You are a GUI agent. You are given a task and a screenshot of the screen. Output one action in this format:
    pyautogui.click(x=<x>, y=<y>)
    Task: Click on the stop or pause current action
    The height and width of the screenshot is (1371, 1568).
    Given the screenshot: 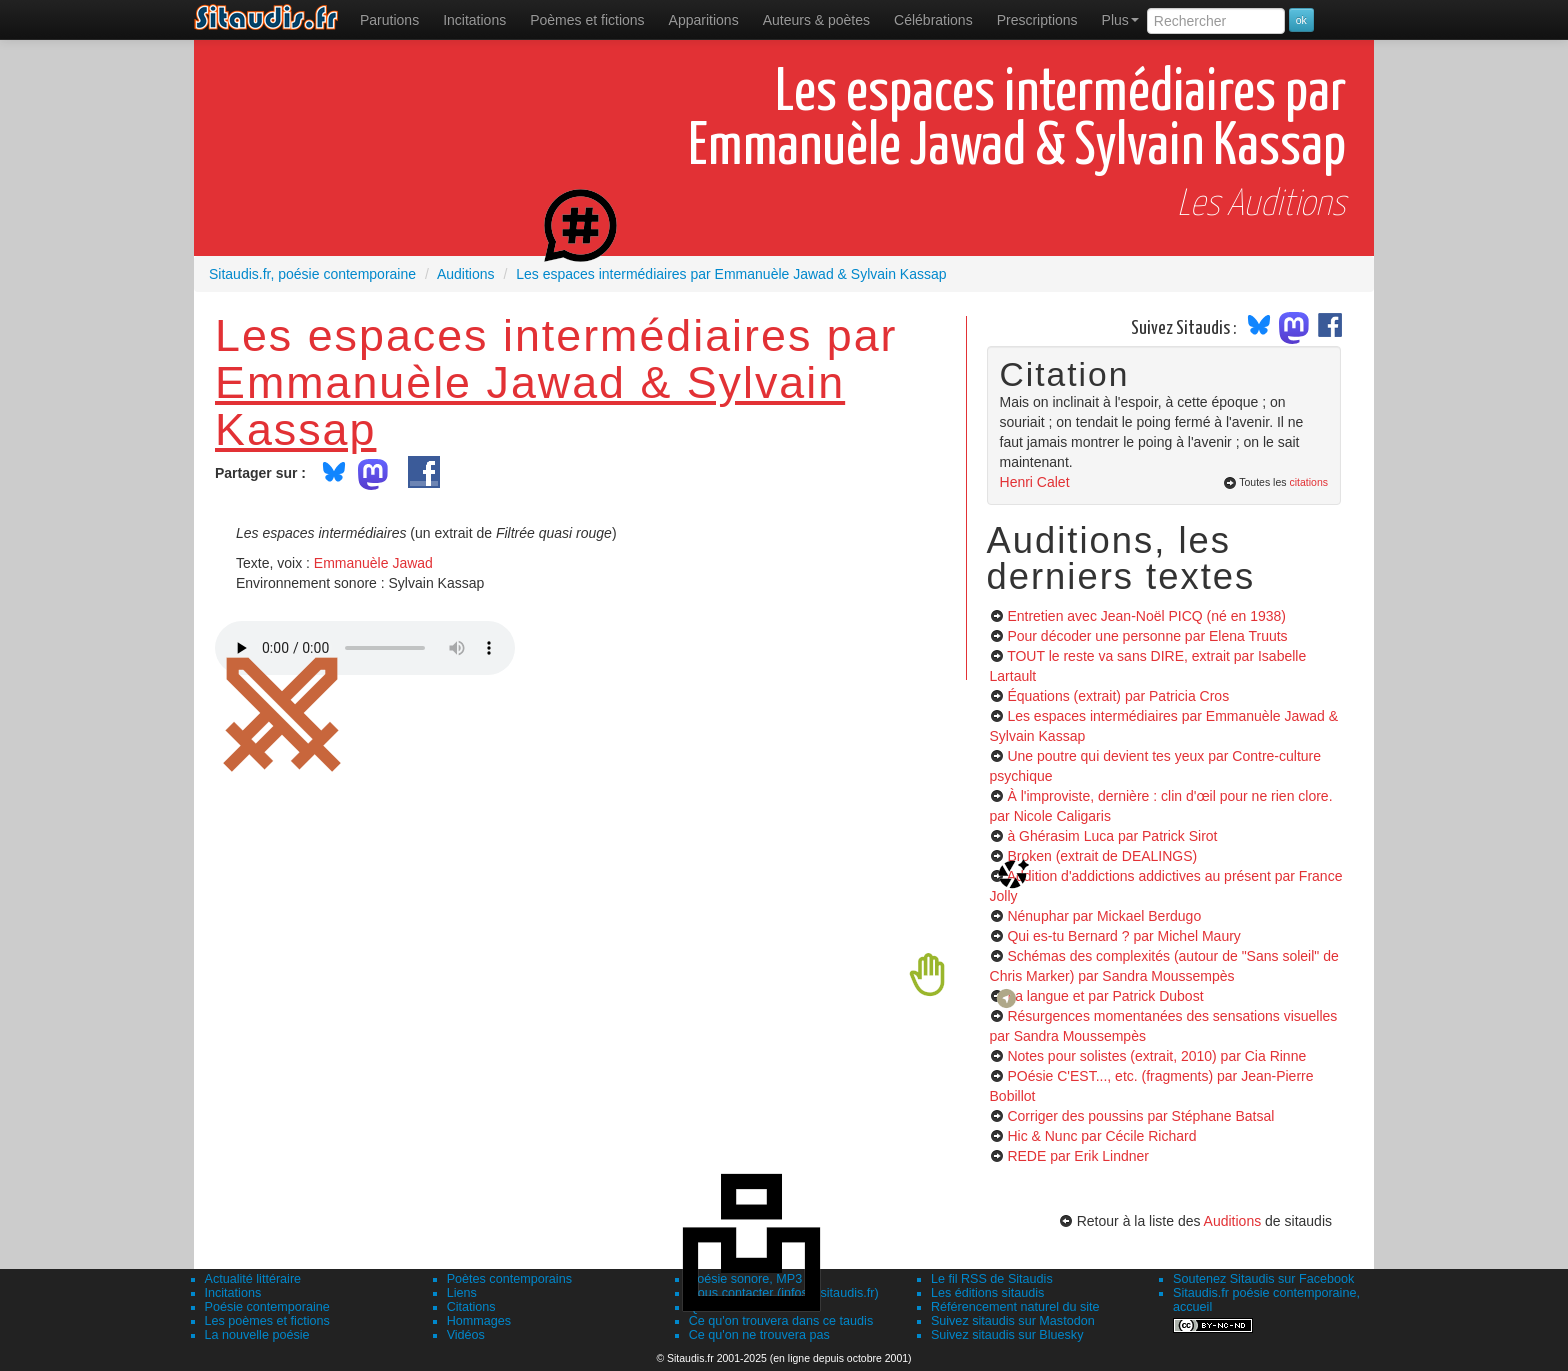 What is the action you would take?
    pyautogui.click(x=927, y=975)
    